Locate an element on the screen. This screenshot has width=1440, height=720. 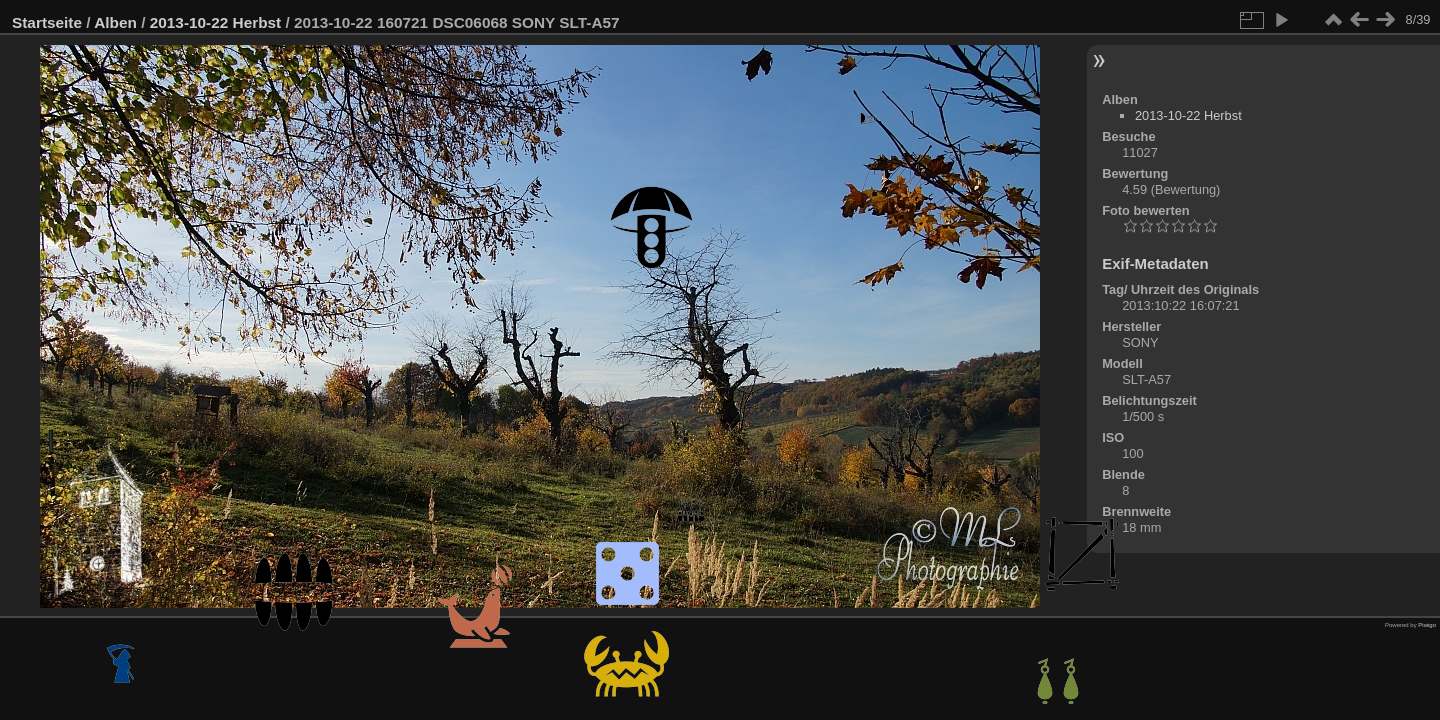
browse or select earring accessories is located at coordinates (1058, 681).